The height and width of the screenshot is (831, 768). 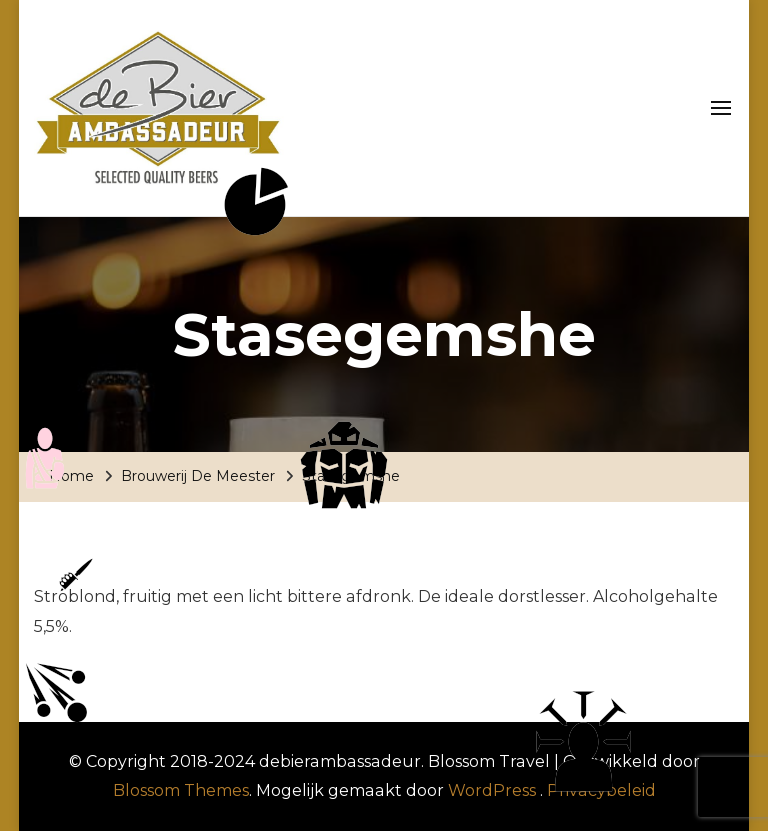 I want to click on summon or deploy a rock golem unit, so click(x=344, y=465).